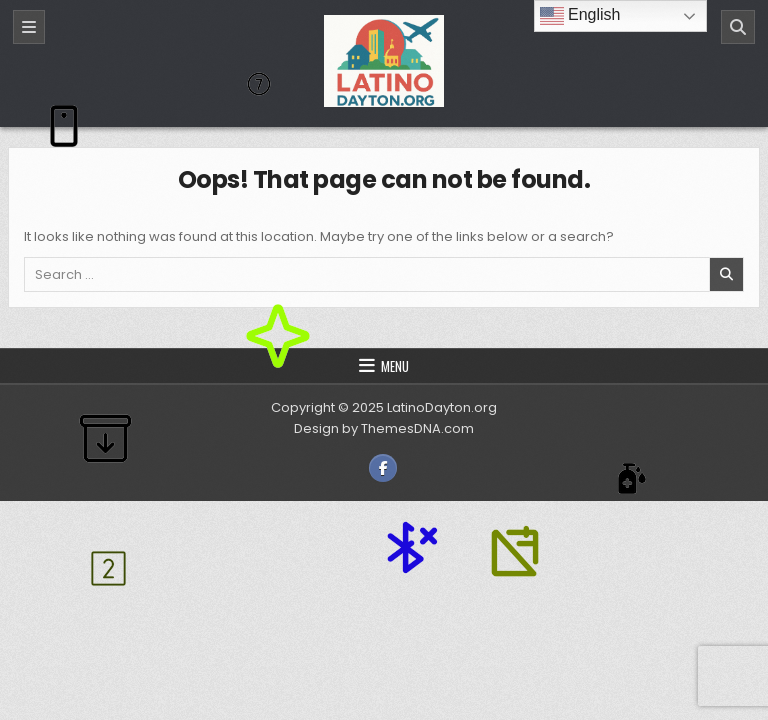 Image resolution: width=768 pixels, height=720 pixels. I want to click on bluetooth connection disabled or unavailable, so click(409, 547).